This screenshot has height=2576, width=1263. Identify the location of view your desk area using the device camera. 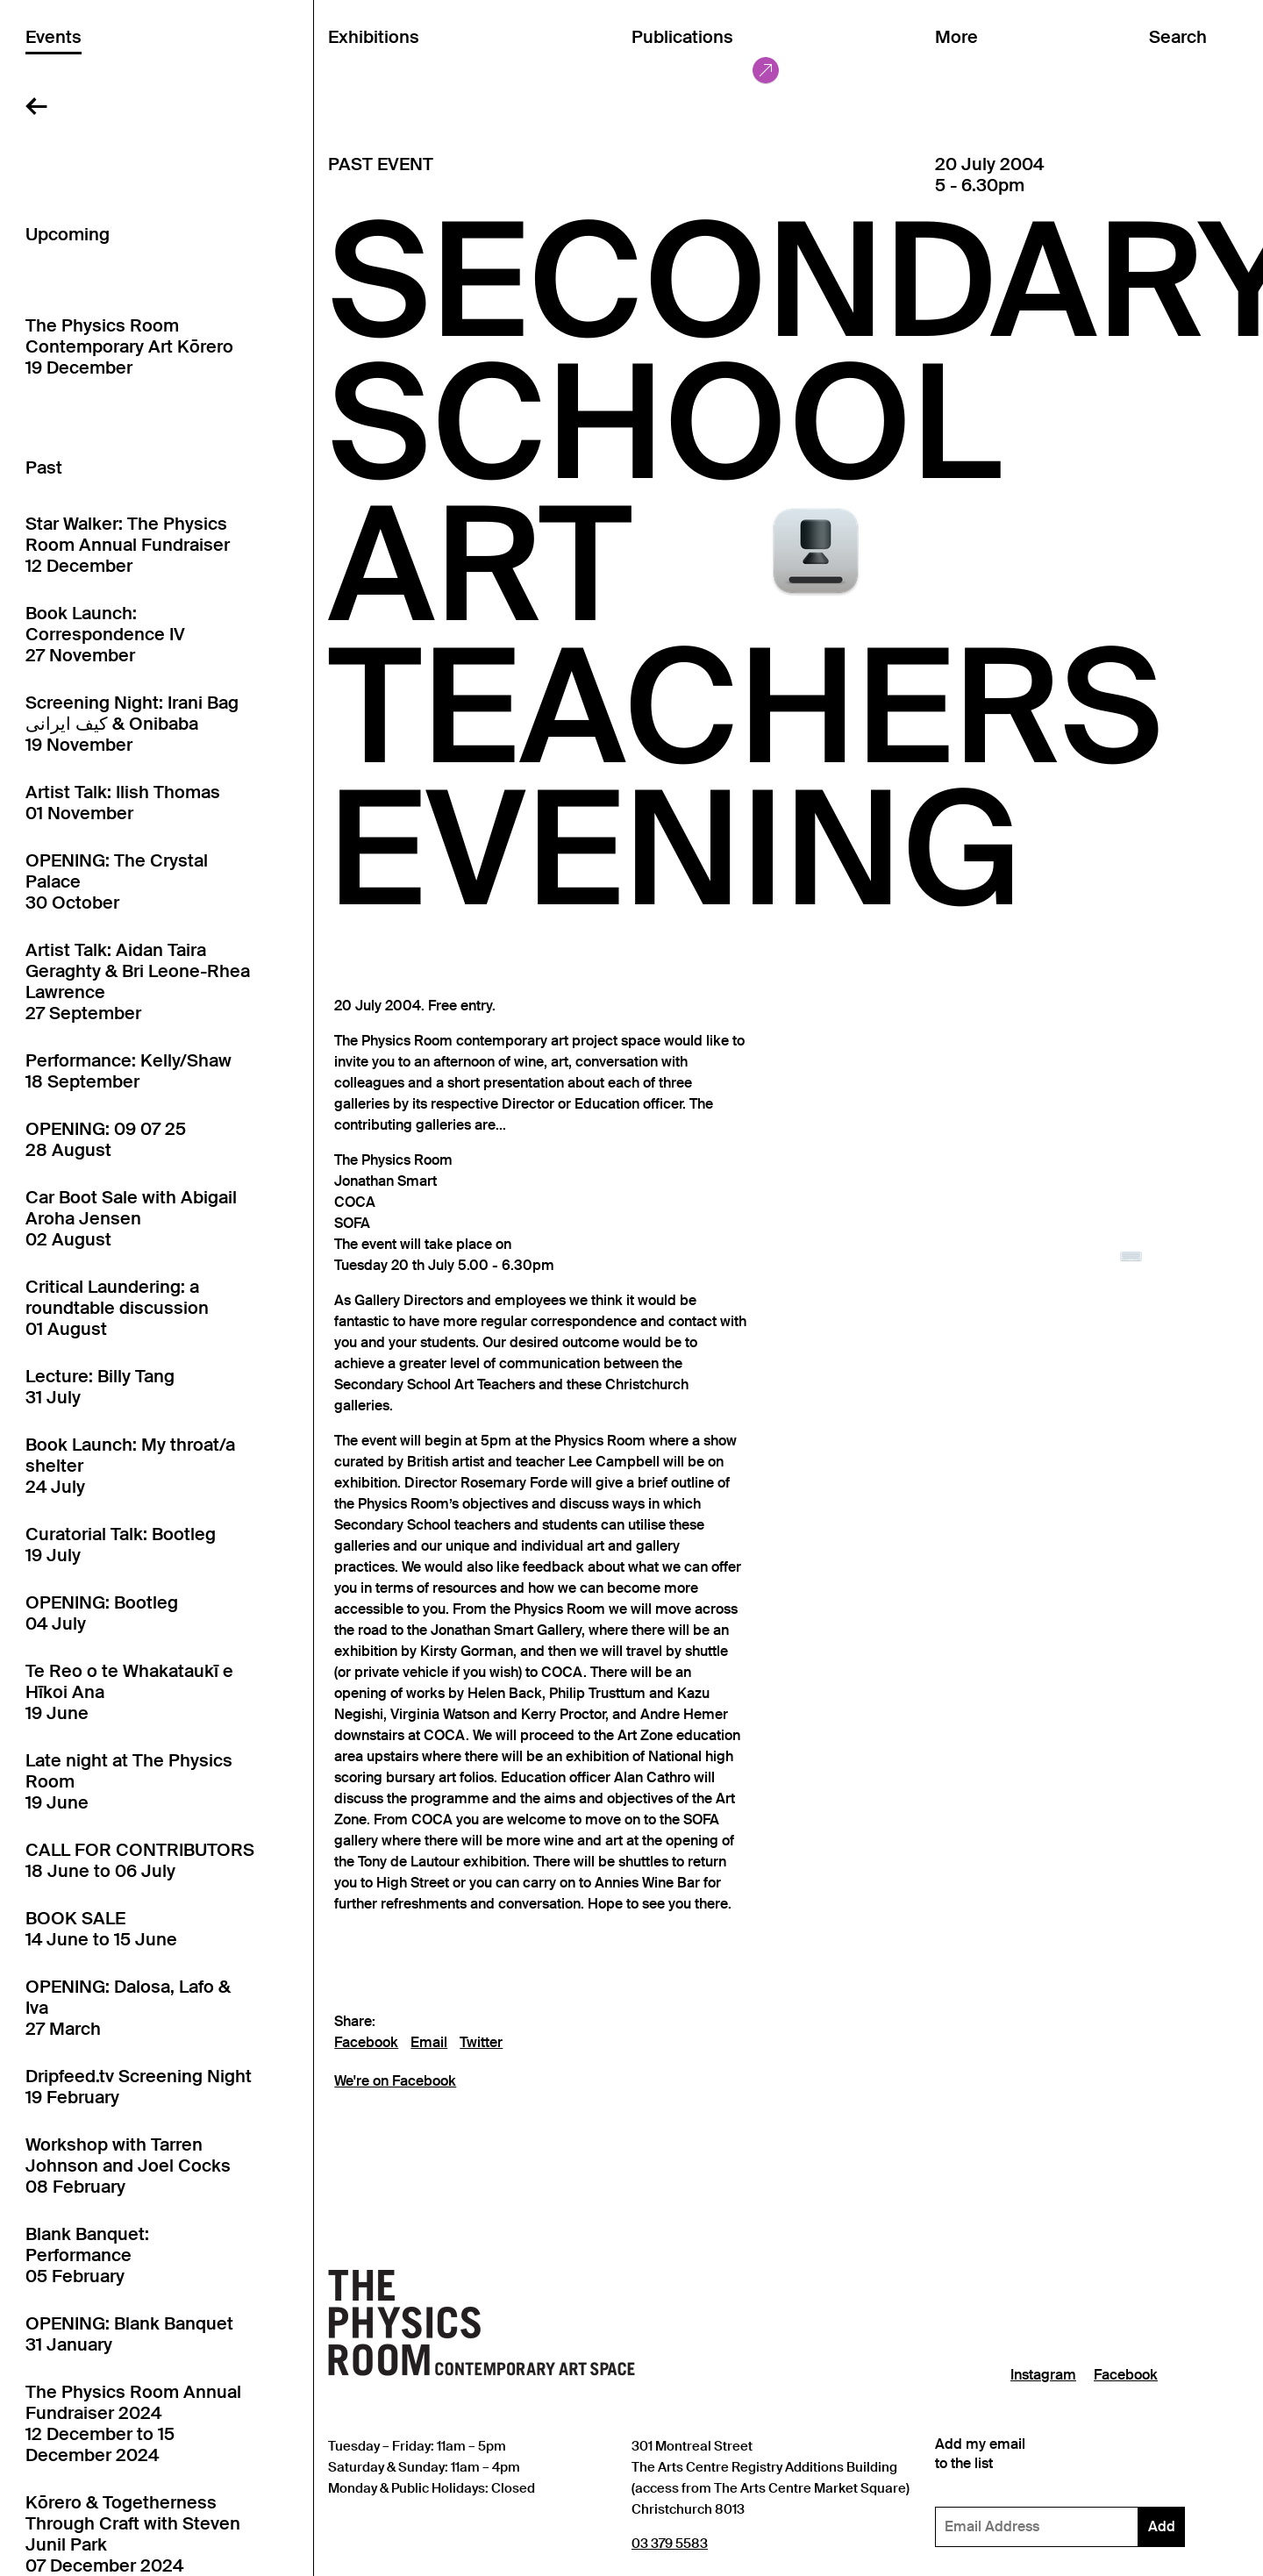
(816, 551).